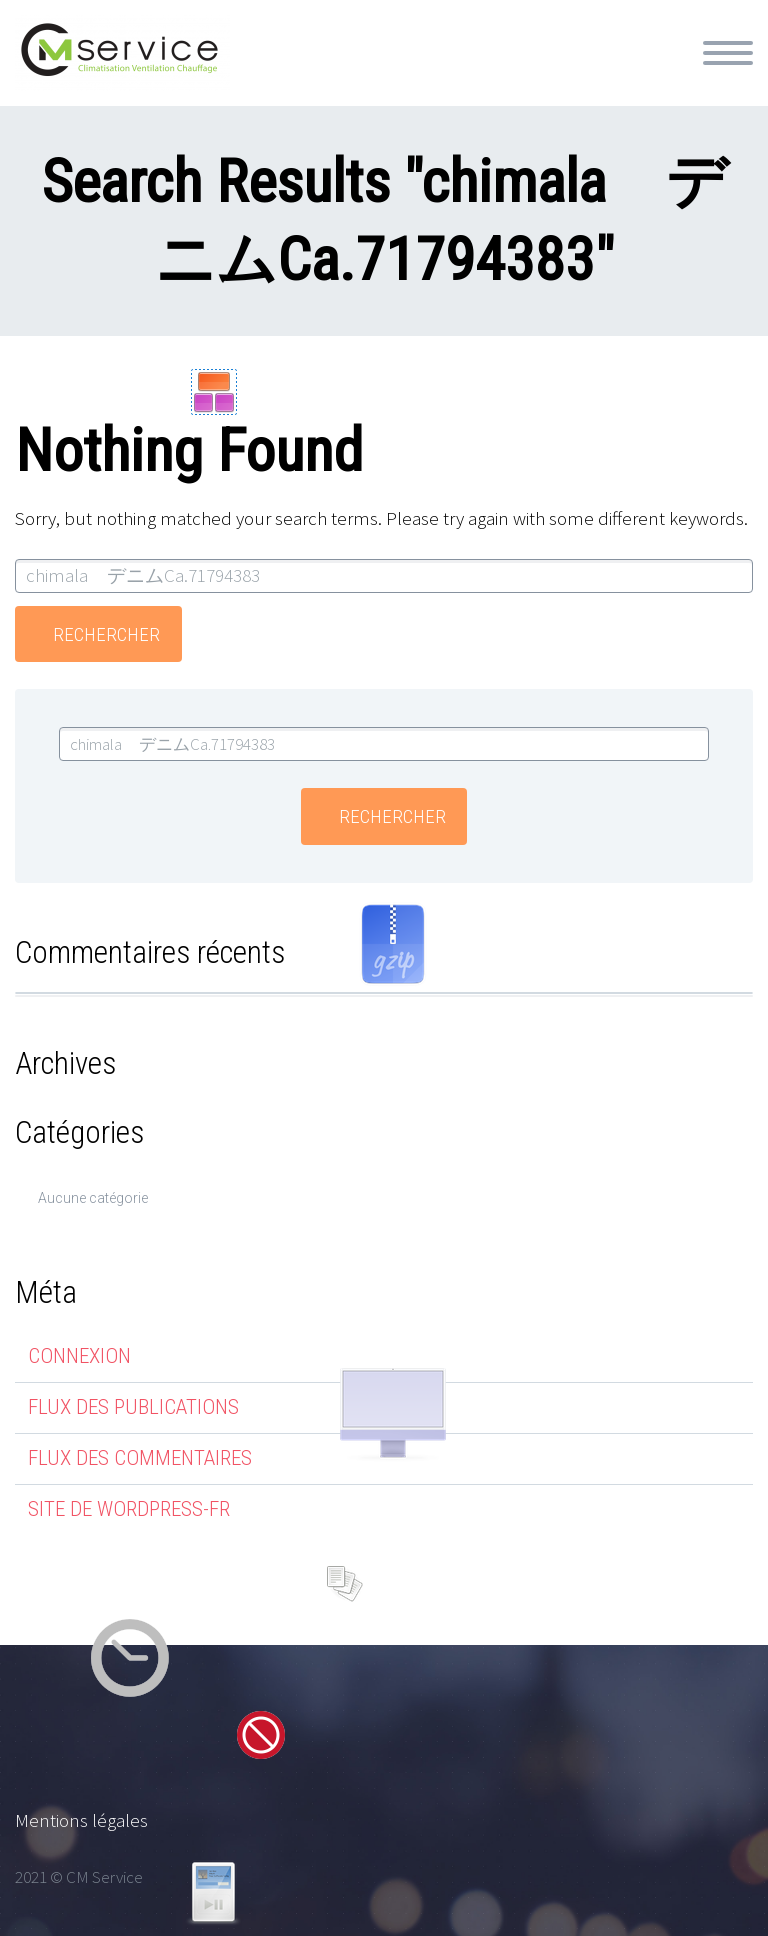  I want to click on access your documents folder, so click(345, 1584).